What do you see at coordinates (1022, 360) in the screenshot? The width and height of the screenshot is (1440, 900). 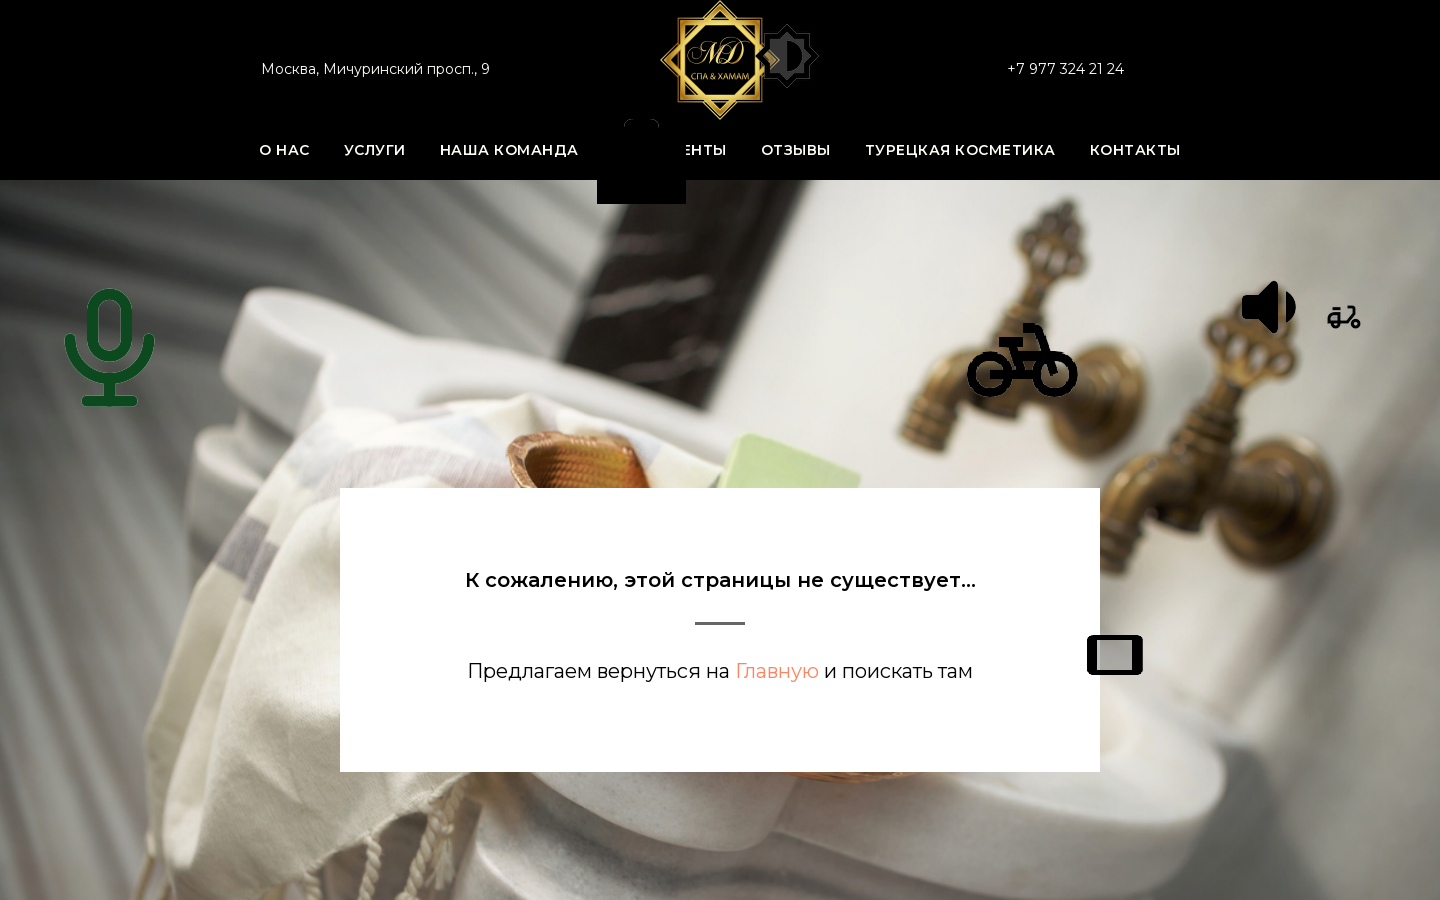 I see `select bicycle as transportation mode` at bounding box center [1022, 360].